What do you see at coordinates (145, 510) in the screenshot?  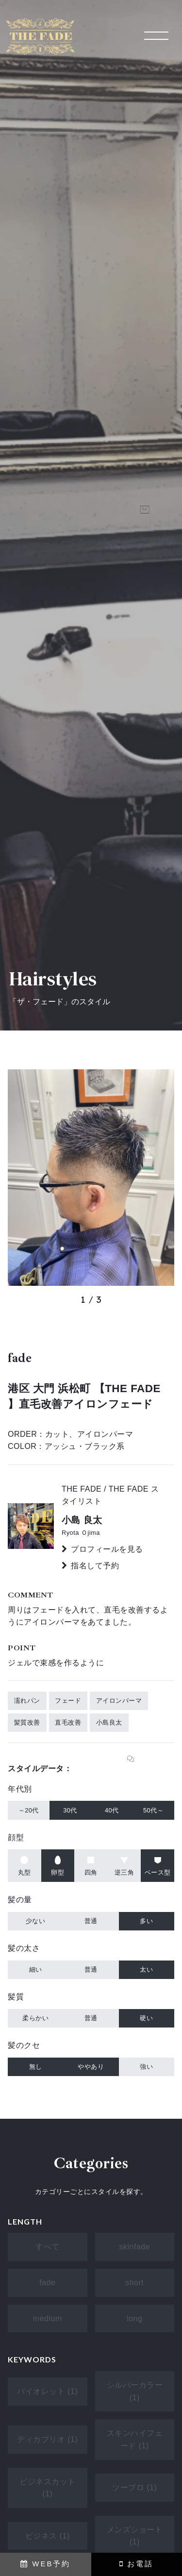 I see `view your shopping bag` at bounding box center [145, 510].